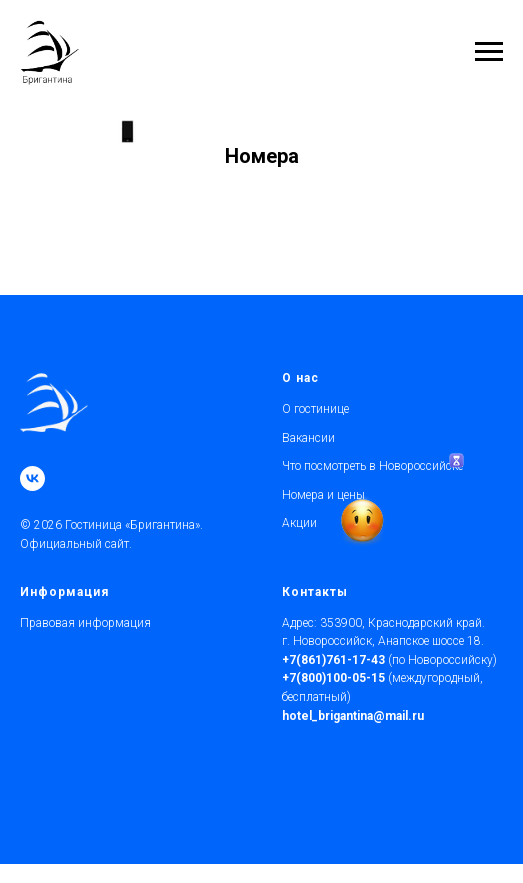 The image size is (523, 883). I want to click on indicates embarrassment or awkwardness in a message, so click(362, 522).